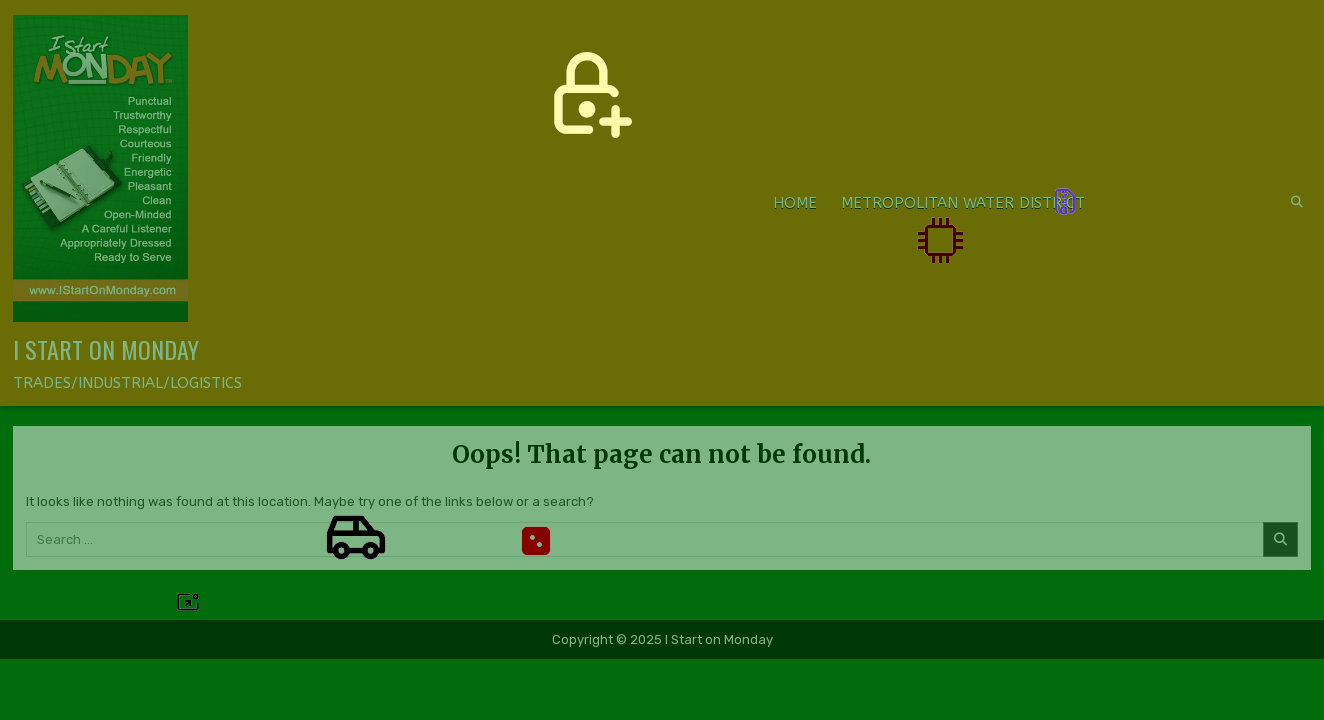 This screenshot has width=1324, height=720. What do you see at coordinates (356, 536) in the screenshot?
I see `access vehicle or driving settings` at bounding box center [356, 536].